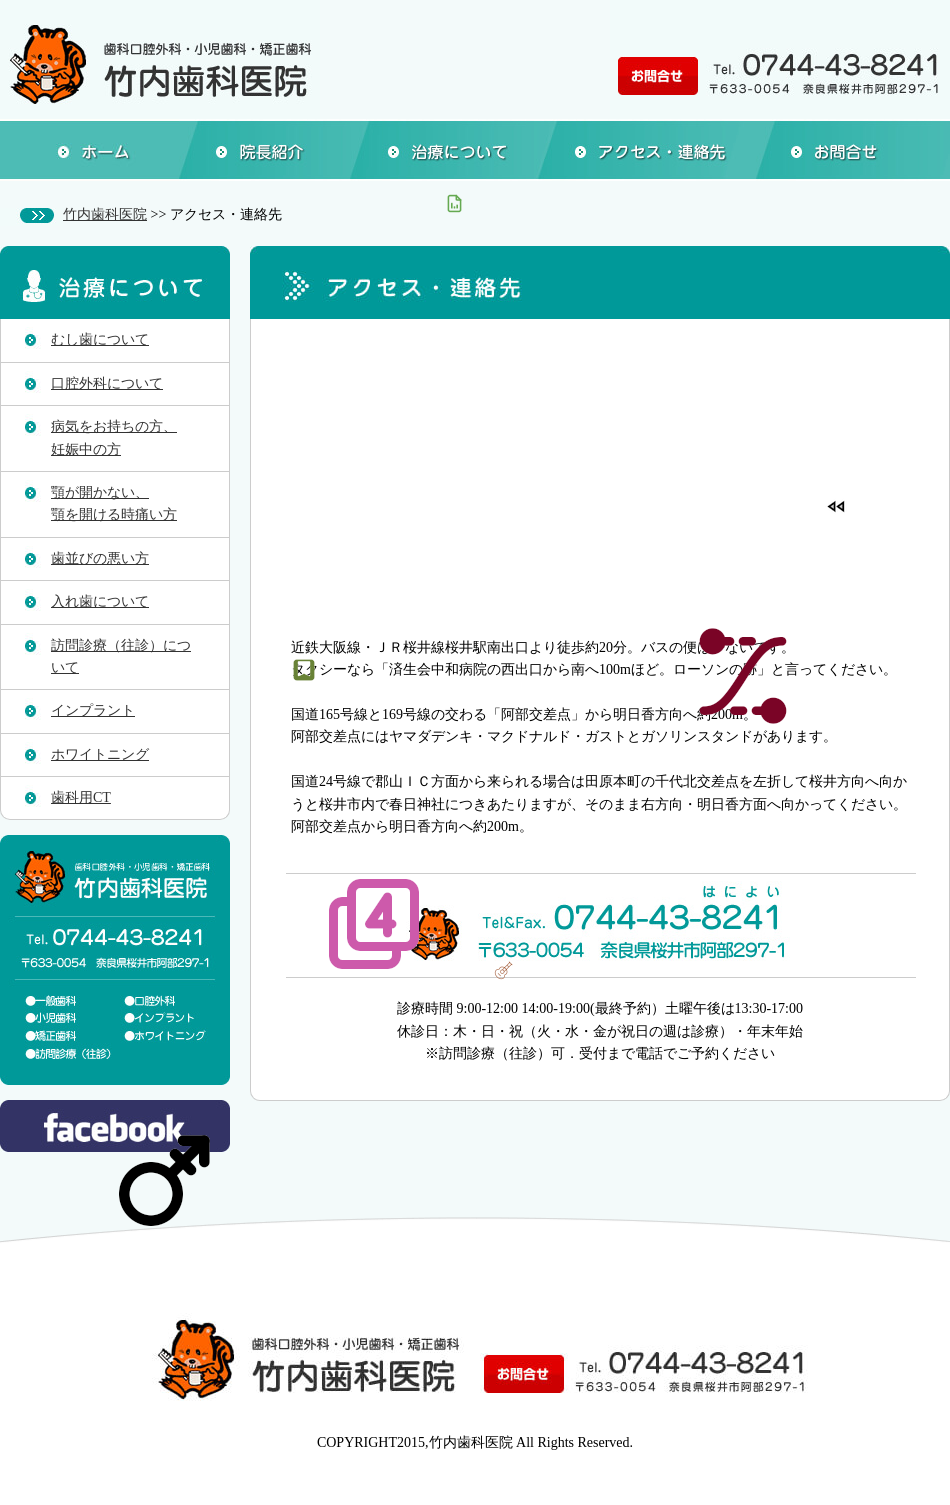 This screenshot has height=1505, width=950. Describe the element at coordinates (836, 506) in the screenshot. I see `rewind media playback` at that location.